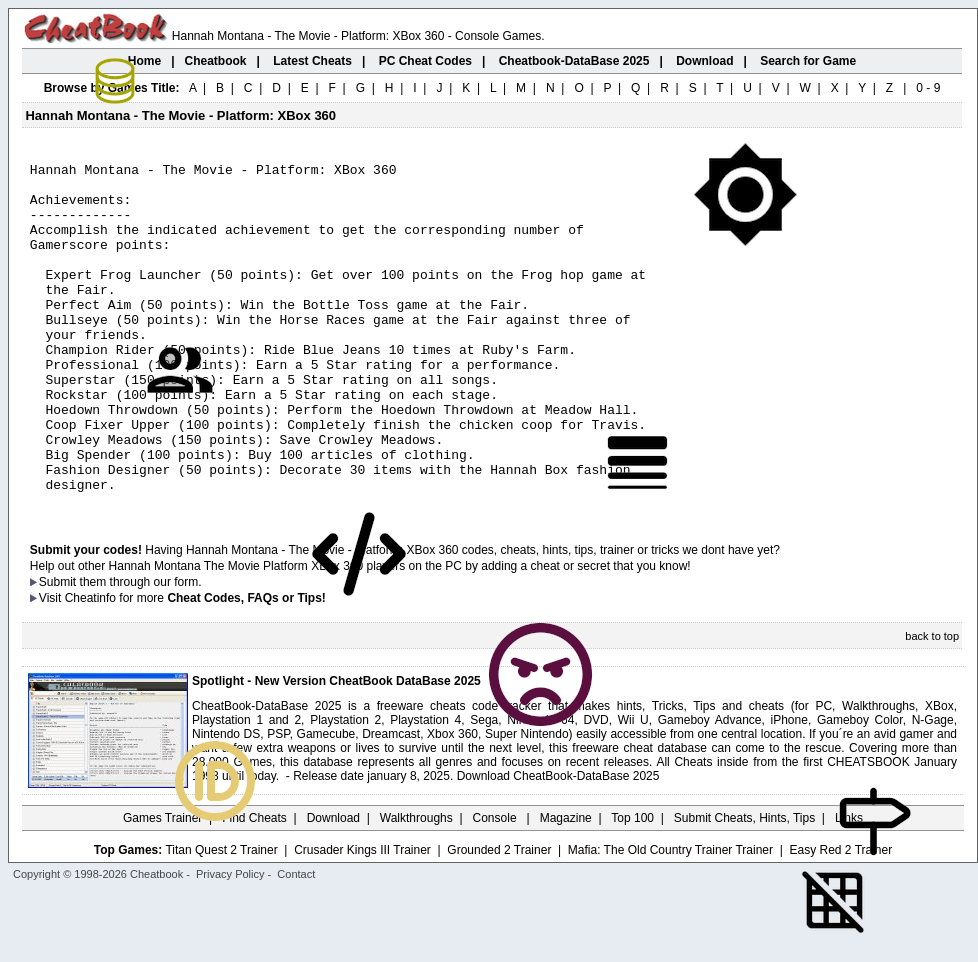 Image resolution: width=978 pixels, height=962 pixels. Describe the element at coordinates (873, 821) in the screenshot. I see `navigate to project milestones` at that location.